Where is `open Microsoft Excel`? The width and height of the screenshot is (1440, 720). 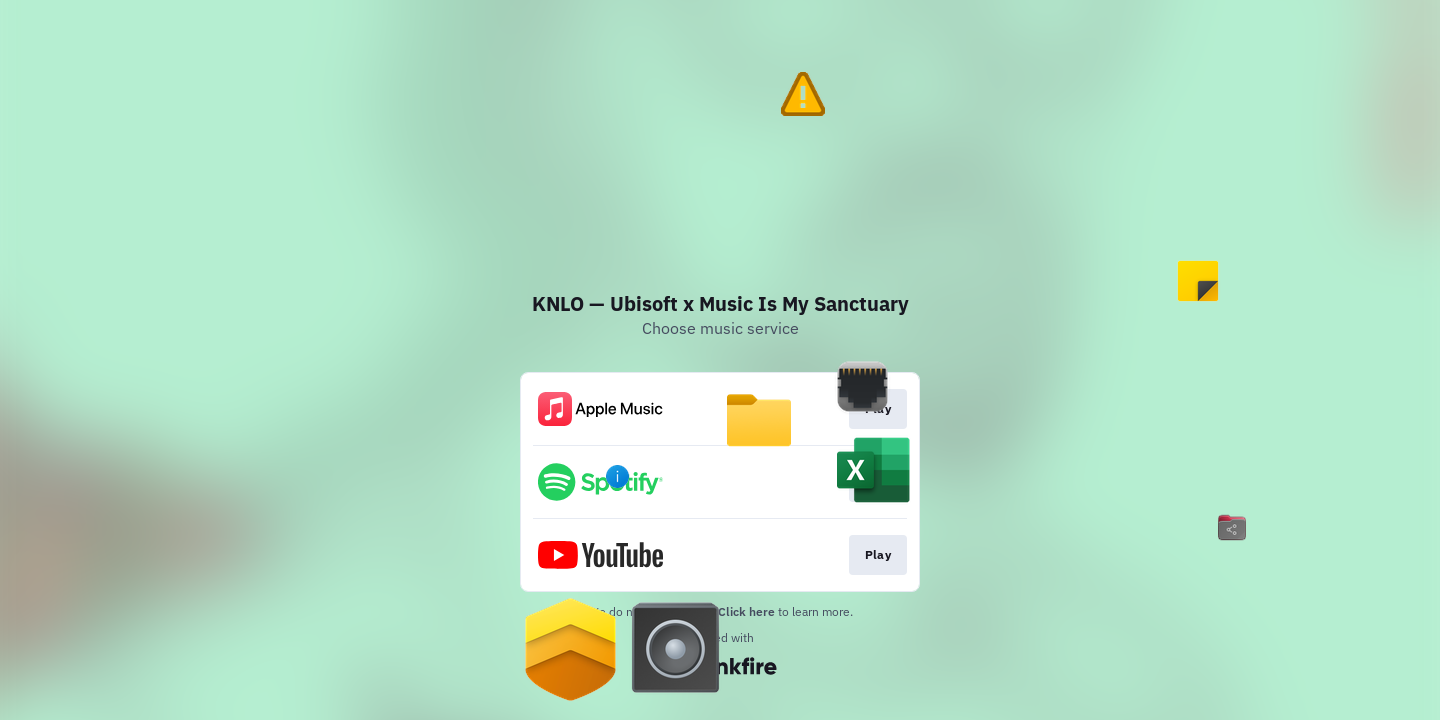 open Microsoft Excel is located at coordinates (874, 470).